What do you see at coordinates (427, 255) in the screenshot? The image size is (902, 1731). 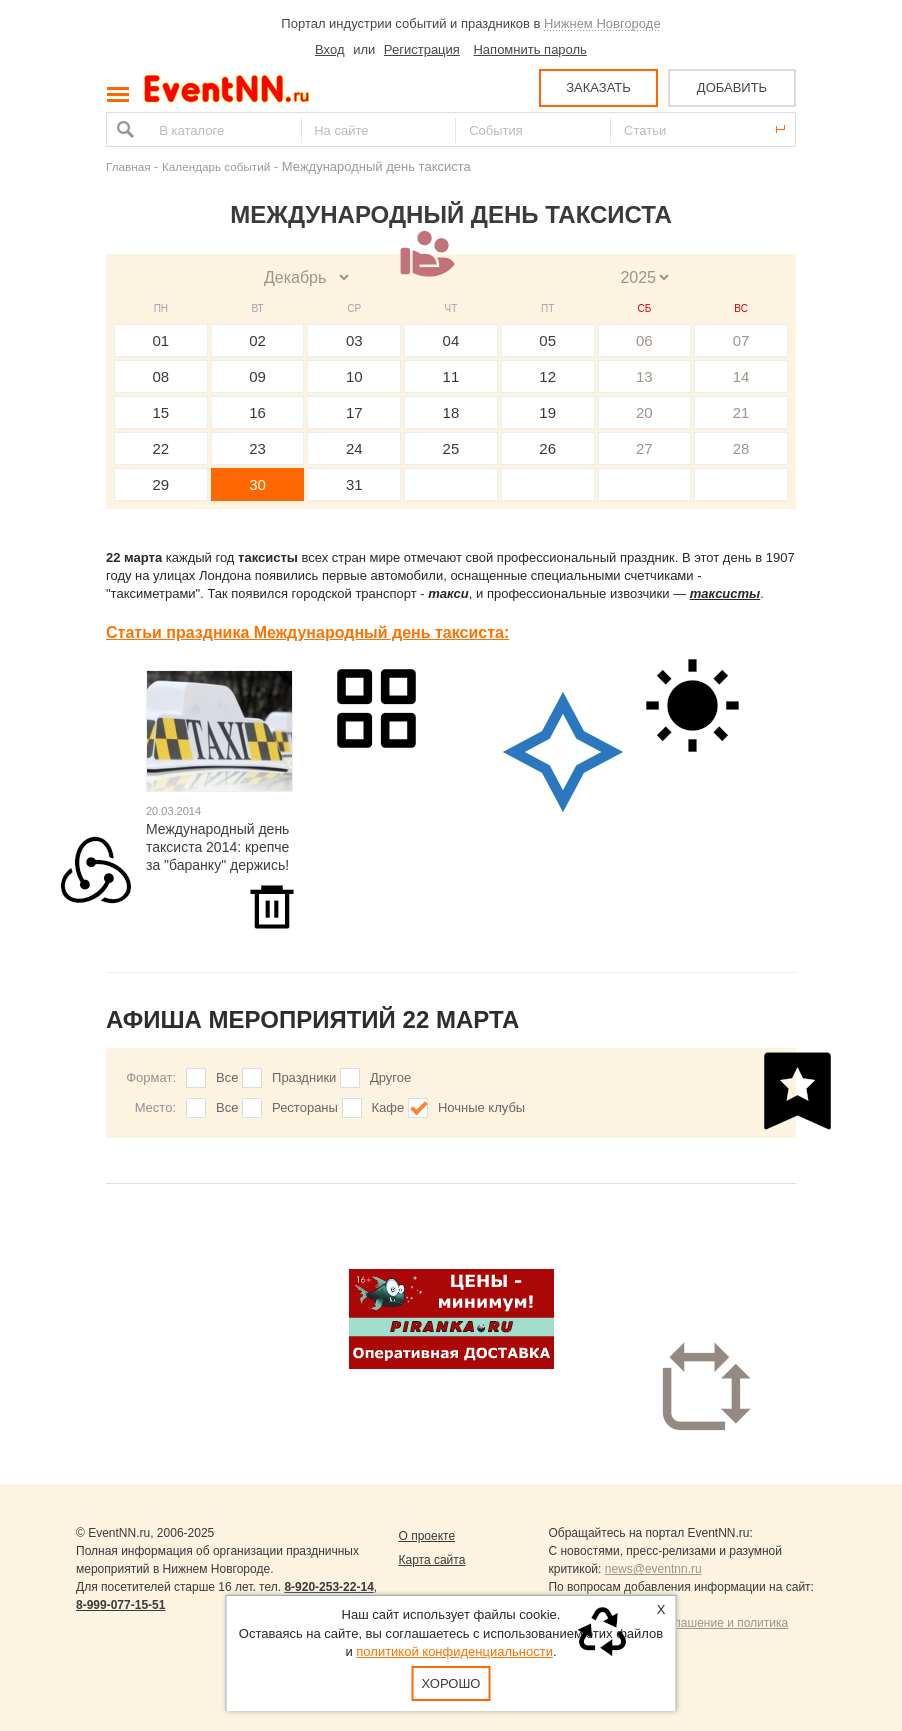 I see `make a payment or send money` at bounding box center [427, 255].